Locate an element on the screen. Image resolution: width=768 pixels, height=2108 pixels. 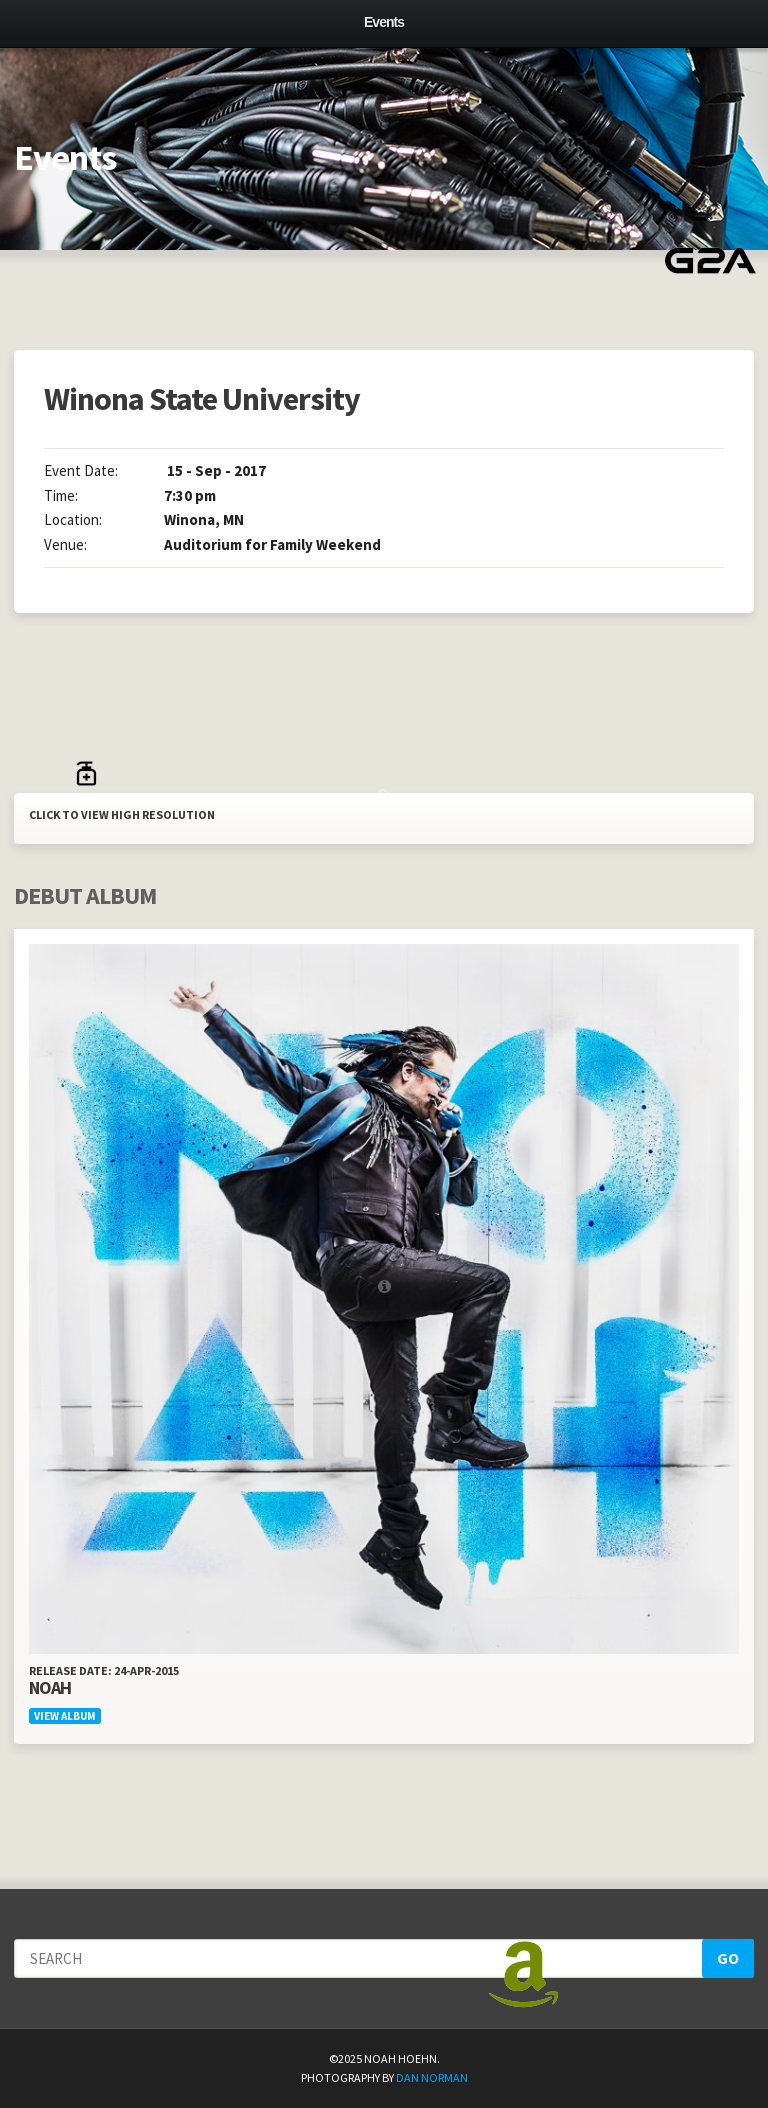
access hand sanitizer station location is located at coordinates (86, 773).